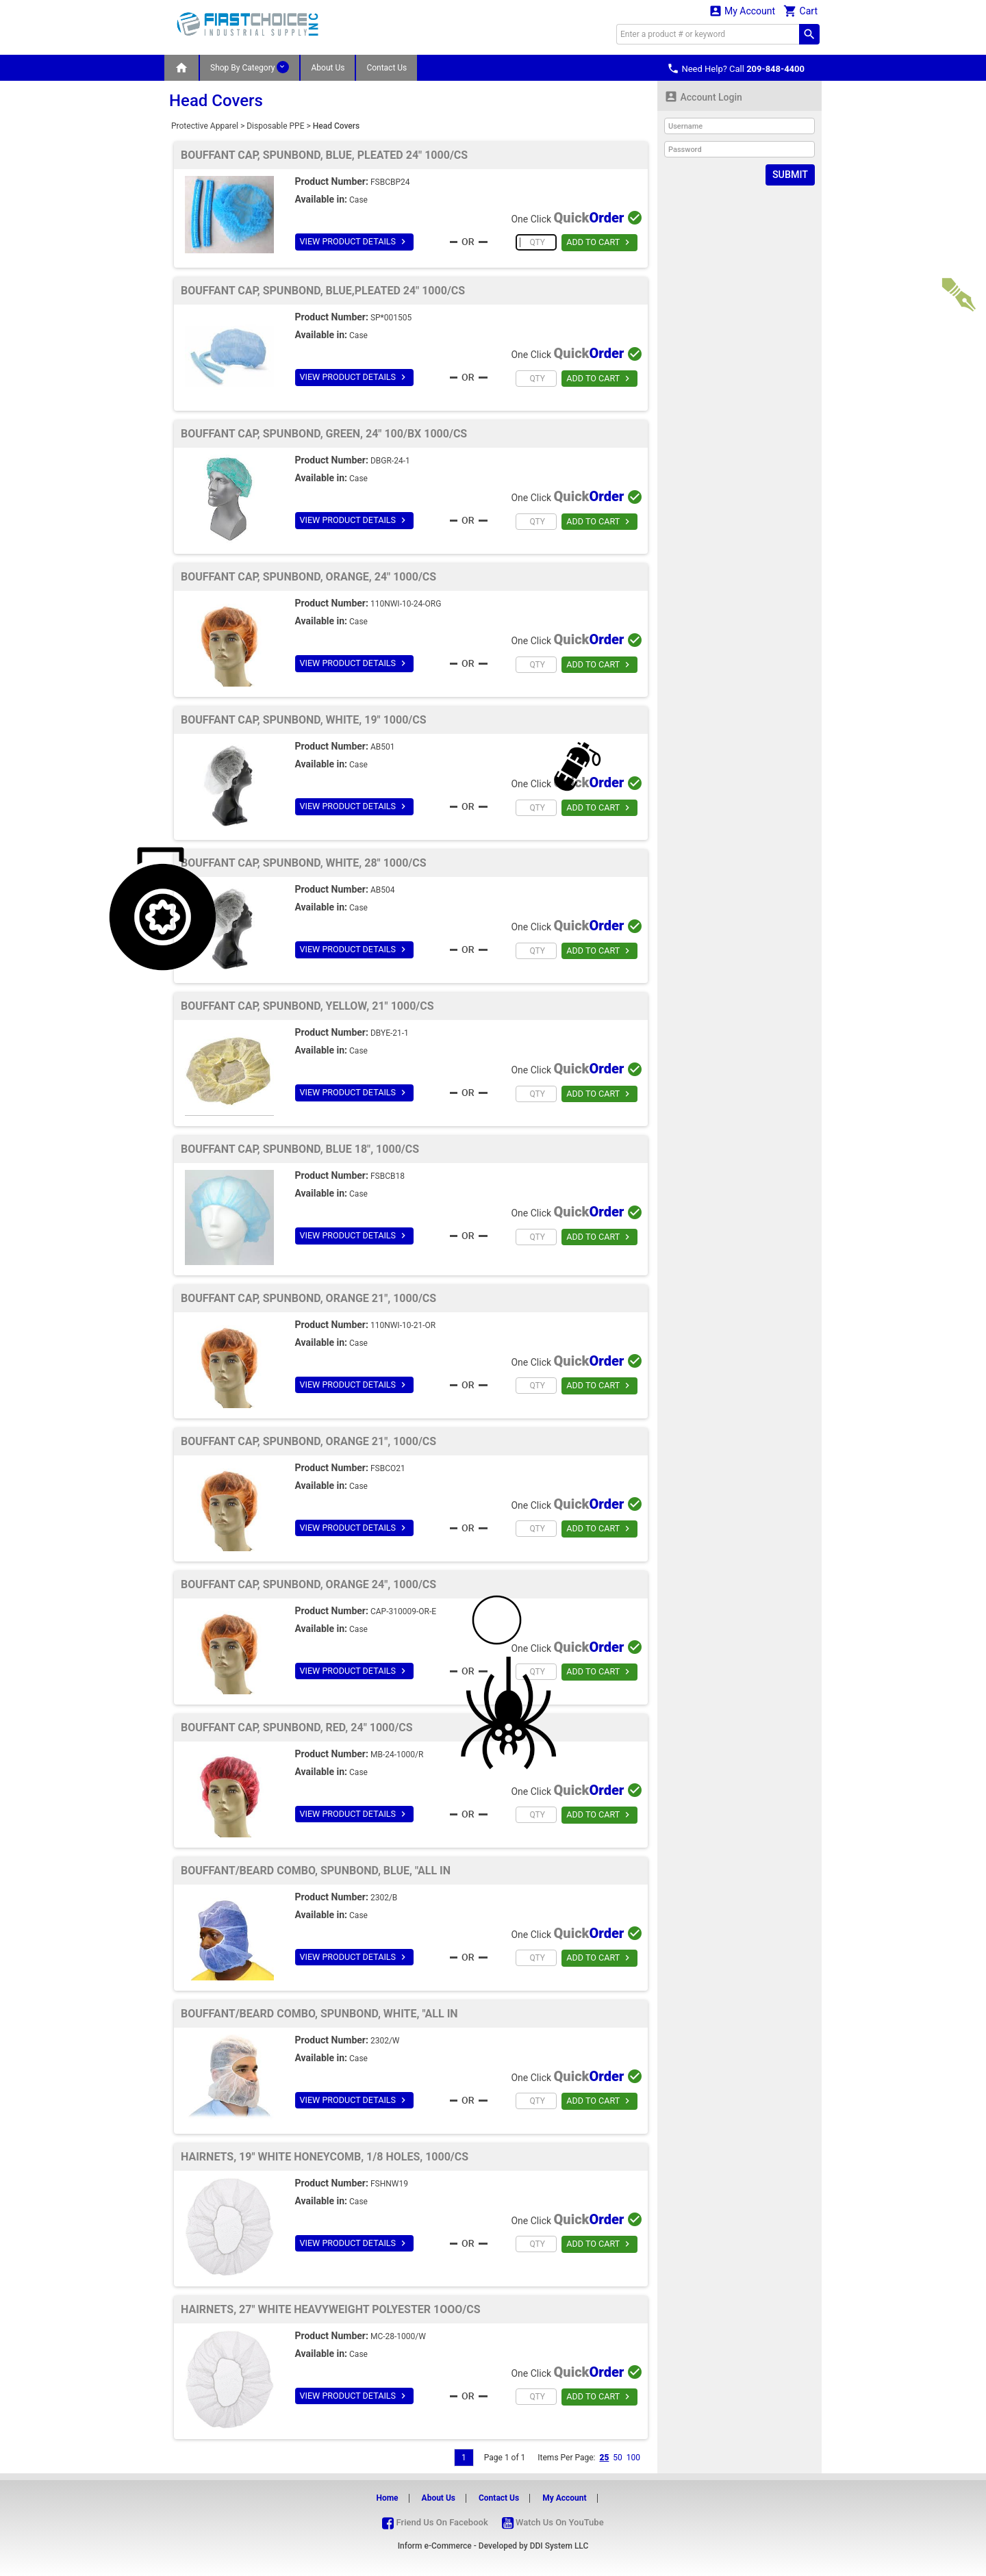 The width and height of the screenshot is (986, 2576). What do you see at coordinates (496, 1620) in the screenshot?
I see `unselected radio button or toggle option` at bounding box center [496, 1620].